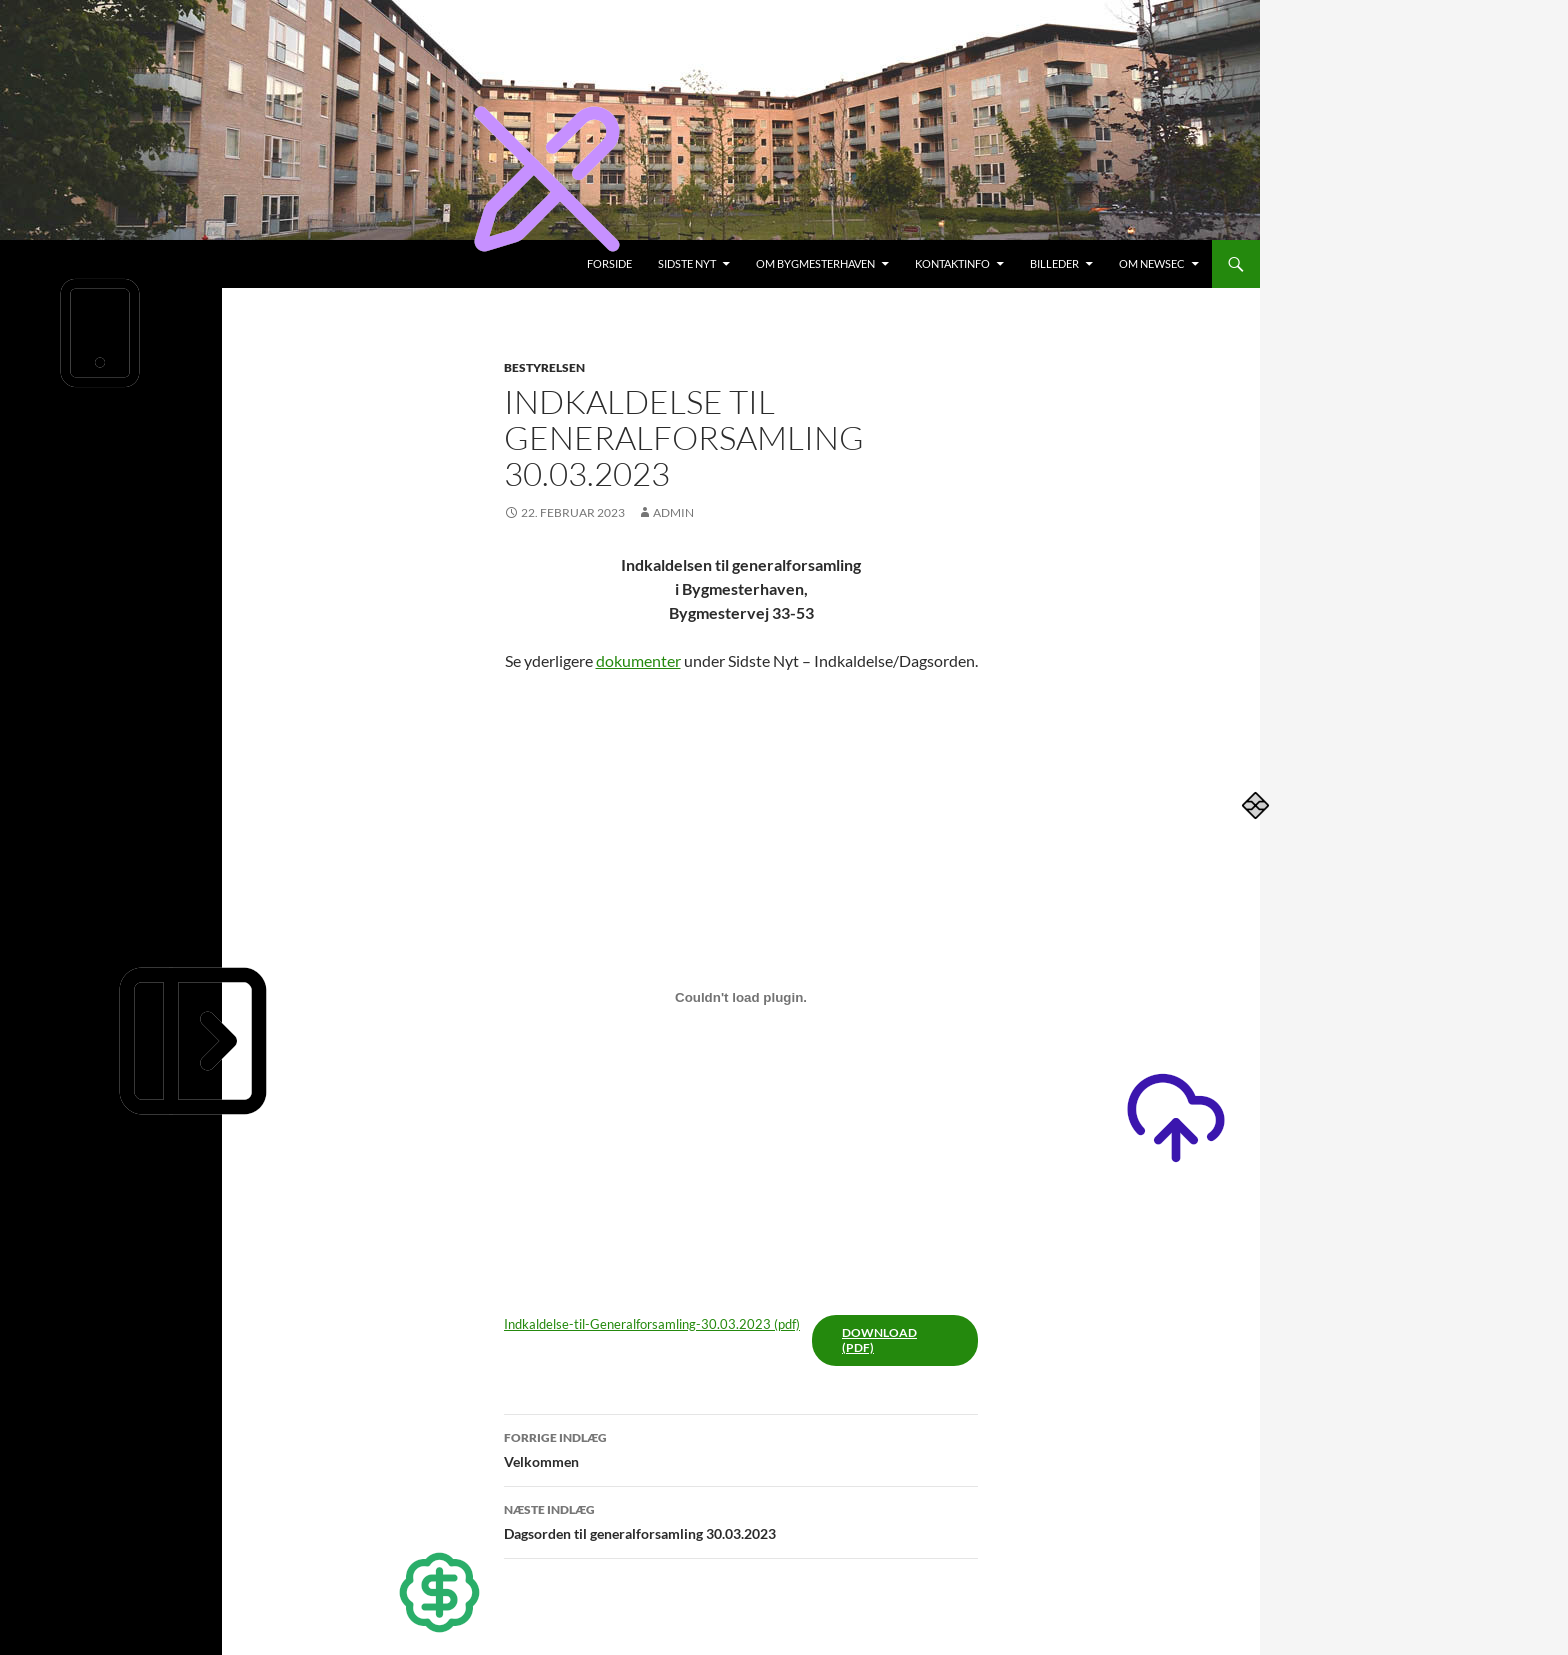 The height and width of the screenshot is (1655, 1568). What do you see at coordinates (439, 1592) in the screenshot?
I see `view pricing or payment options` at bounding box center [439, 1592].